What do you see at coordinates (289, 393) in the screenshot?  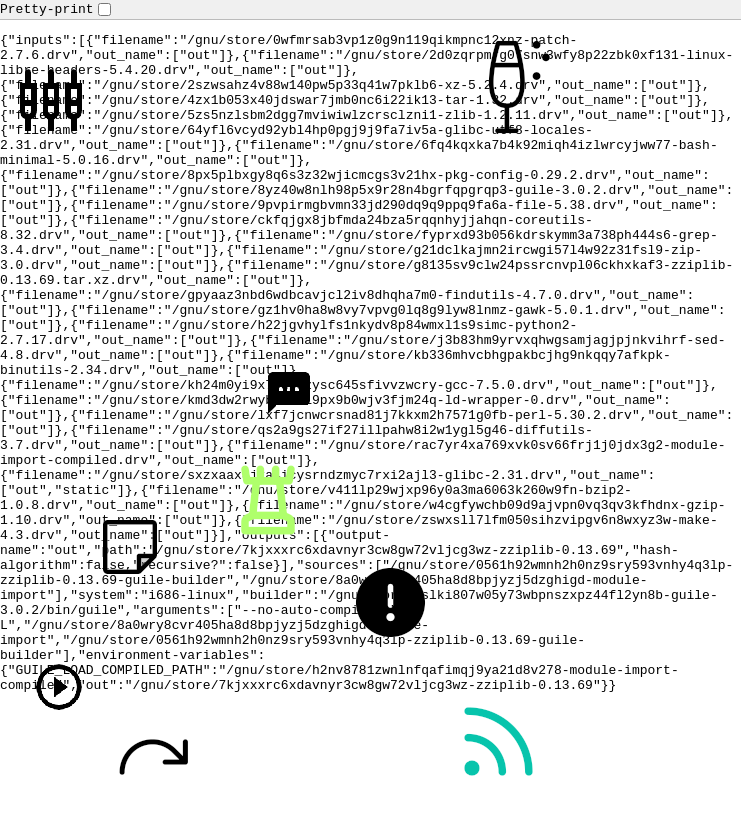 I see `open text messages` at bounding box center [289, 393].